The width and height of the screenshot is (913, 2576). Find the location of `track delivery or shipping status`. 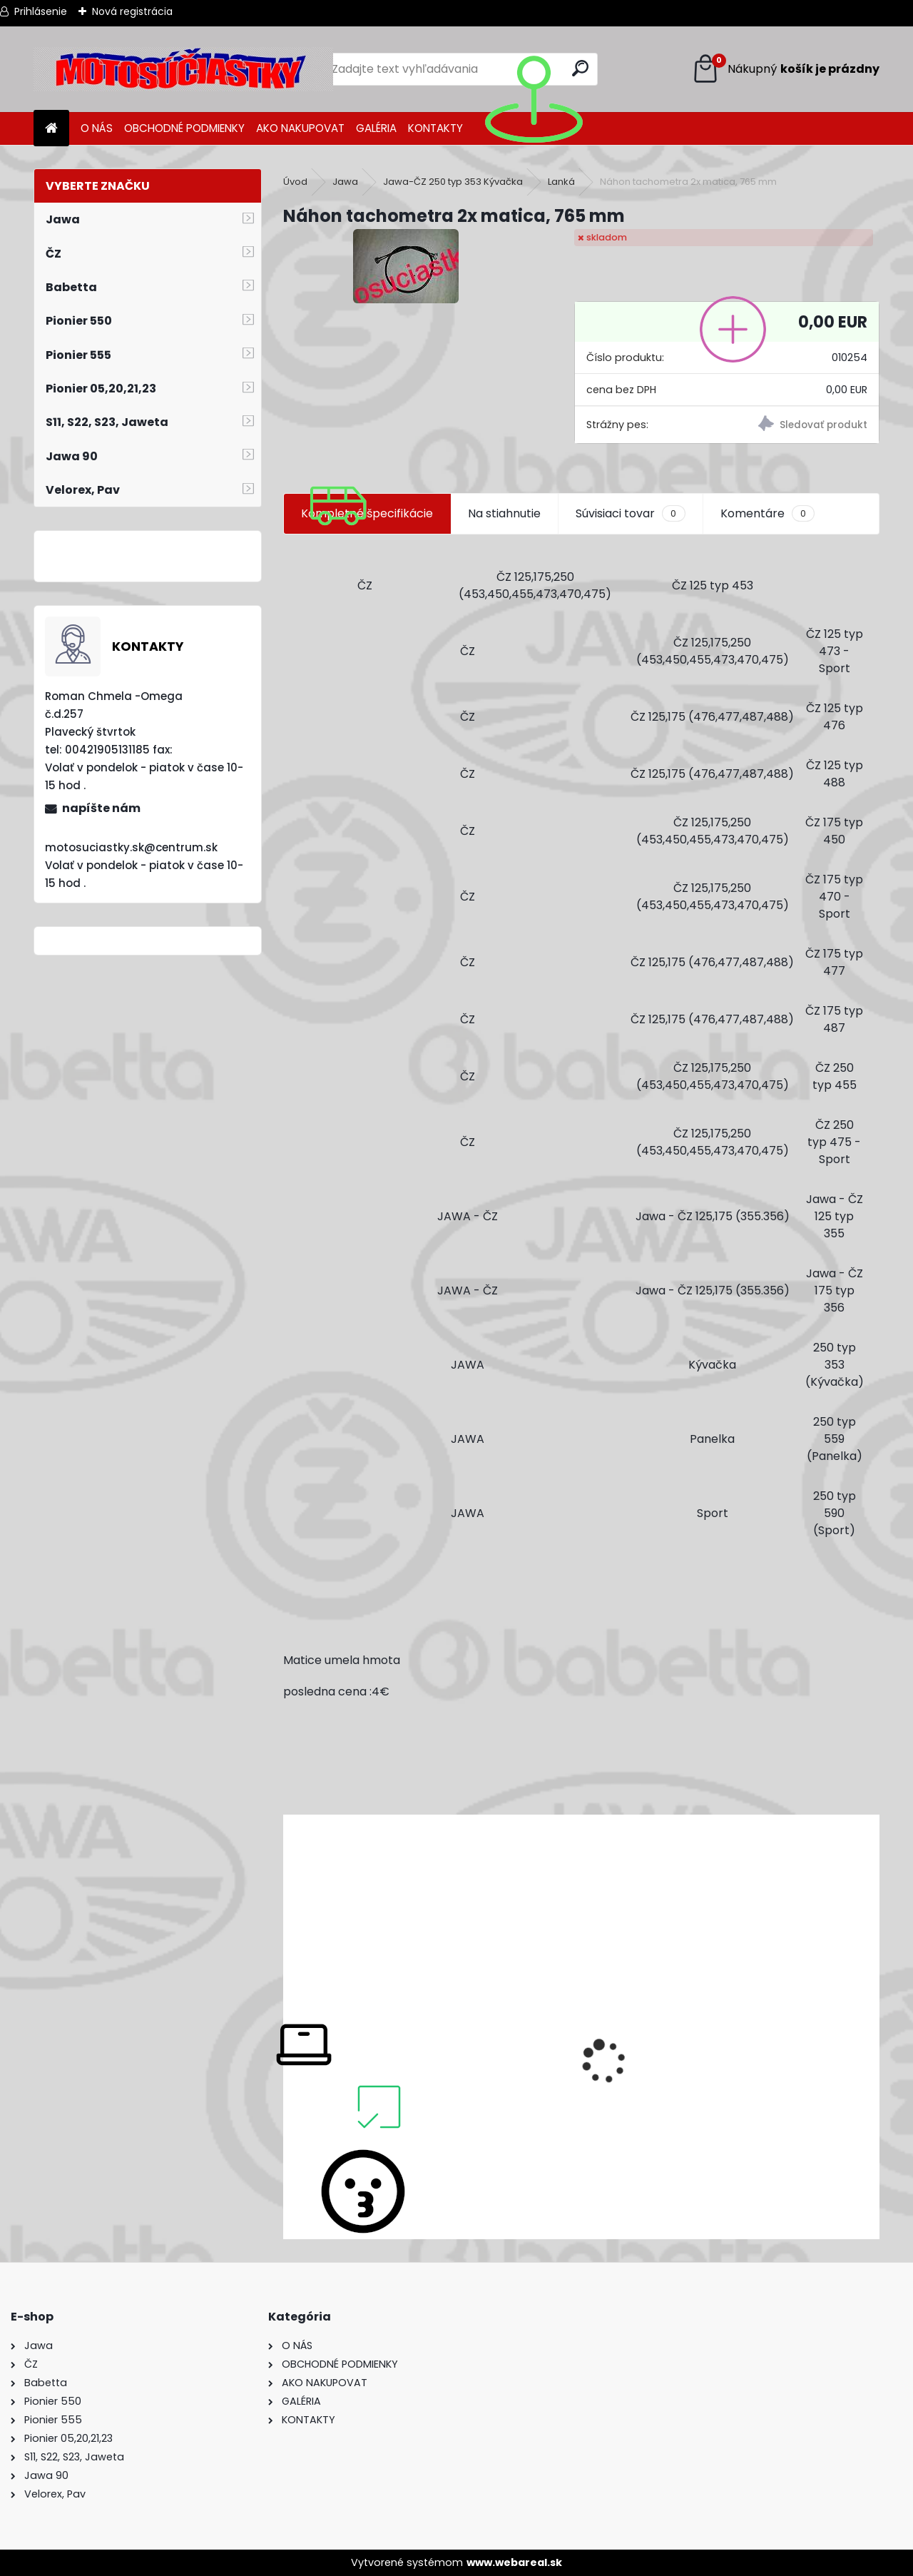

track delivery or shipping status is located at coordinates (336, 504).